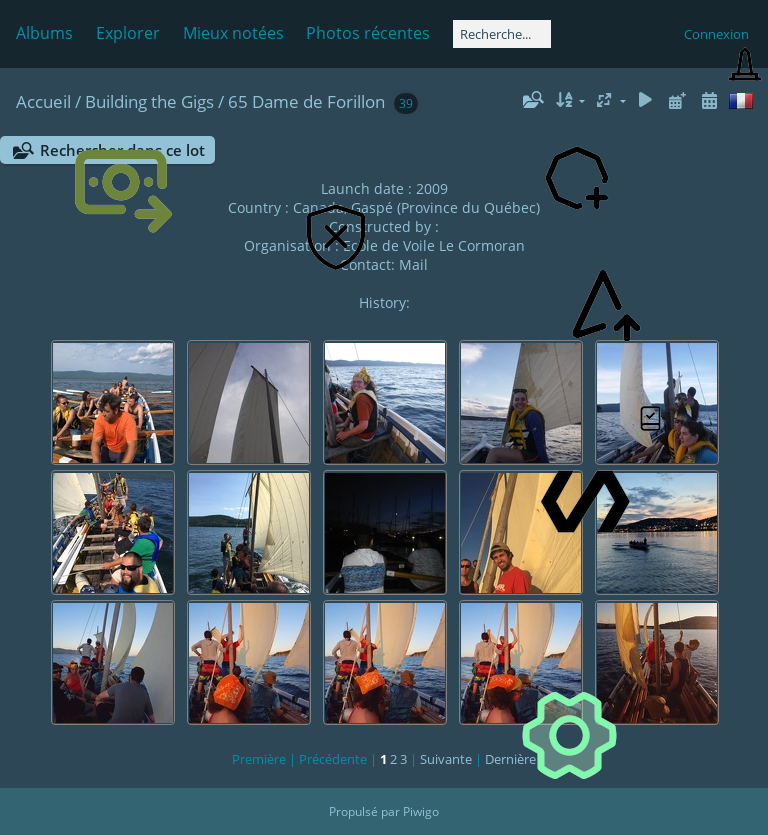 This screenshot has height=835, width=768. What do you see at coordinates (745, 64) in the screenshot?
I see `view monuments or landmarks nearby` at bounding box center [745, 64].